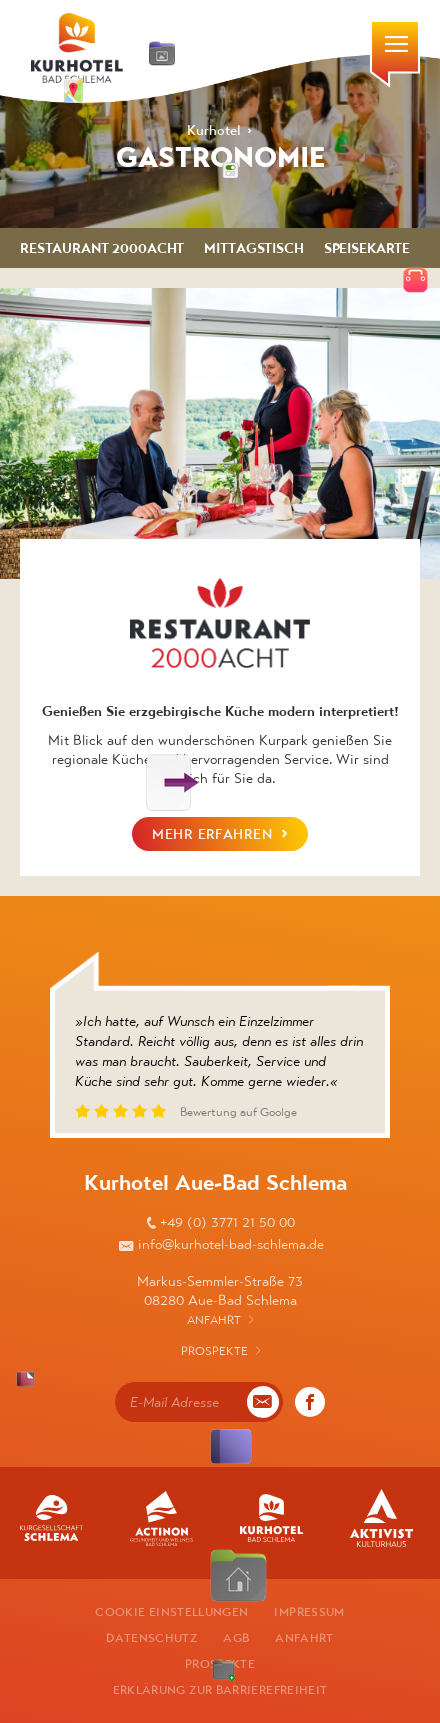  Describe the element at coordinates (231, 1445) in the screenshot. I see `access desktop folder` at that location.